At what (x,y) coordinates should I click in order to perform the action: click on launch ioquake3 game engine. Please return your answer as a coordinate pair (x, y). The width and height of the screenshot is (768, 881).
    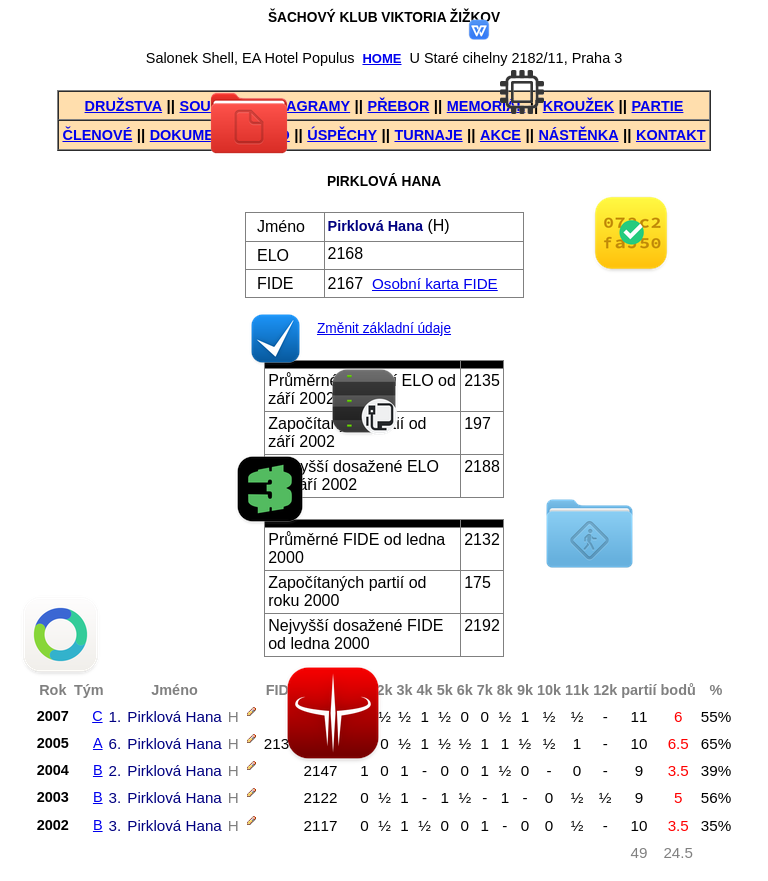
    Looking at the image, I should click on (333, 713).